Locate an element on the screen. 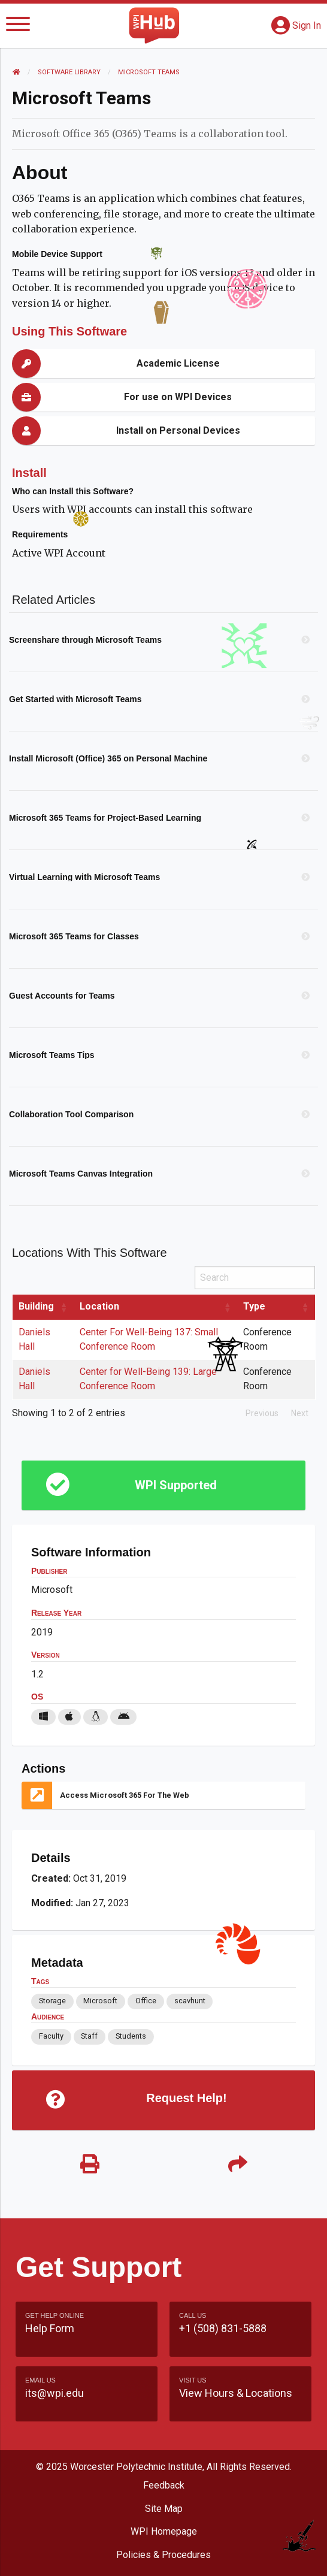 Image resolution: width=327 pixels, height=2576 pixels. activate defibrillator or emergency revival action is located at coordinates (244, 645).